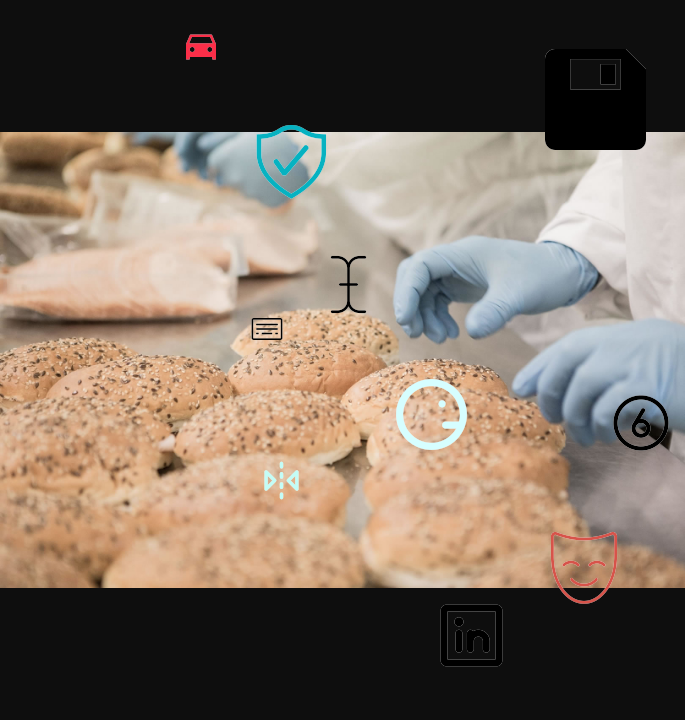 The image size is (685, 720). What do you see at coordinates (201, 47) in the screenshot?
I see `access vehicle or driving settings` at bounding box center [201, 47].